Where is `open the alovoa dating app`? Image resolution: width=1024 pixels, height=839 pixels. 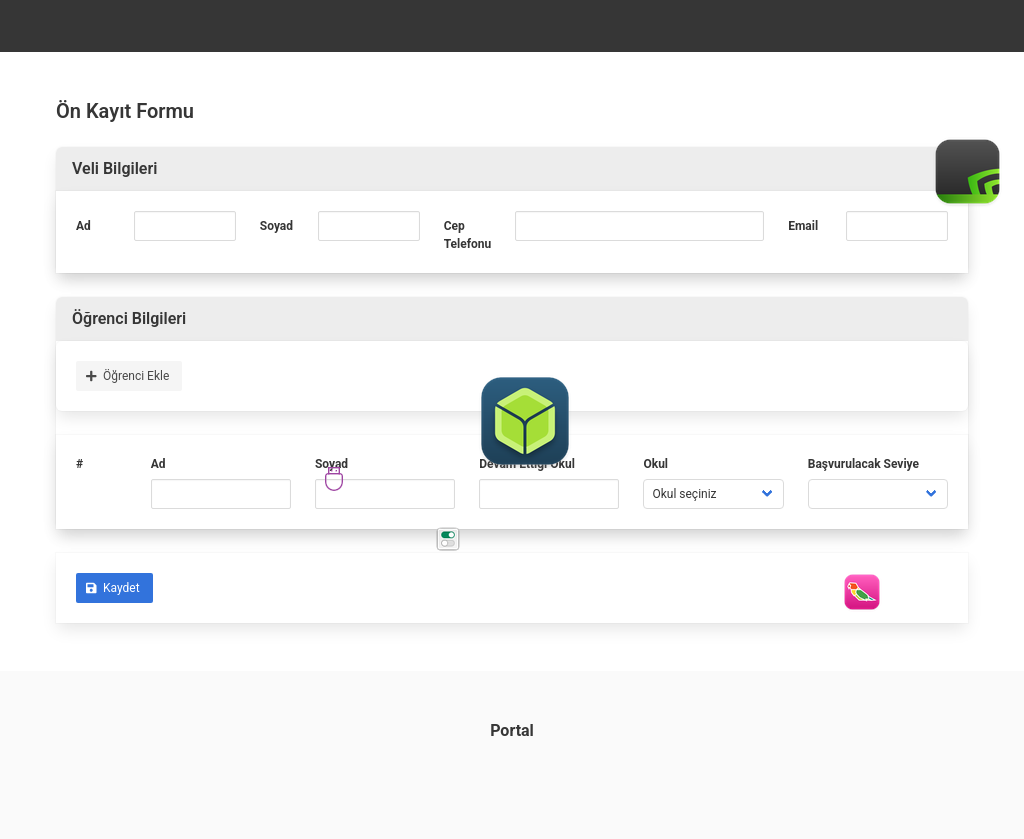
open the alovoa dating app is located at coordinates (862, 592).